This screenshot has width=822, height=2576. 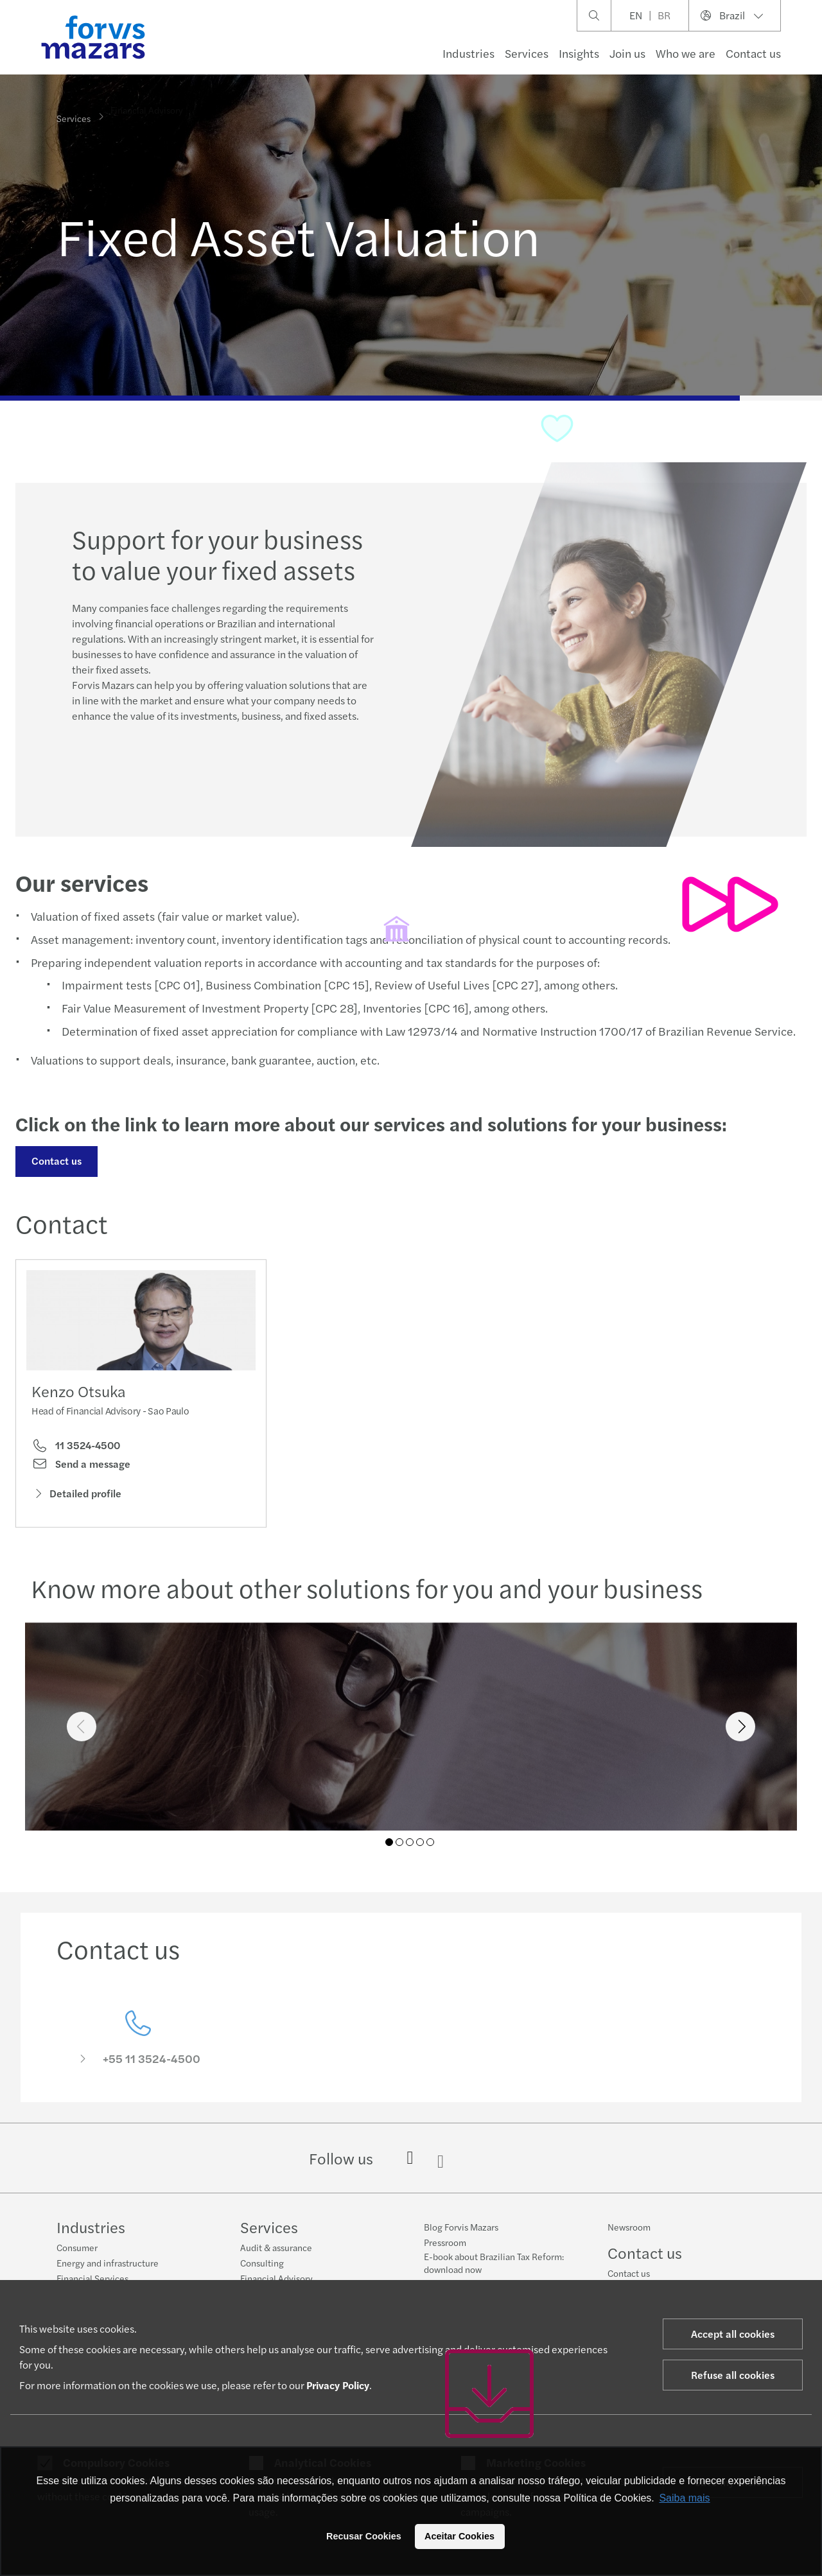 I want to click on skip forward in media playback, so click(x=728, y=901).